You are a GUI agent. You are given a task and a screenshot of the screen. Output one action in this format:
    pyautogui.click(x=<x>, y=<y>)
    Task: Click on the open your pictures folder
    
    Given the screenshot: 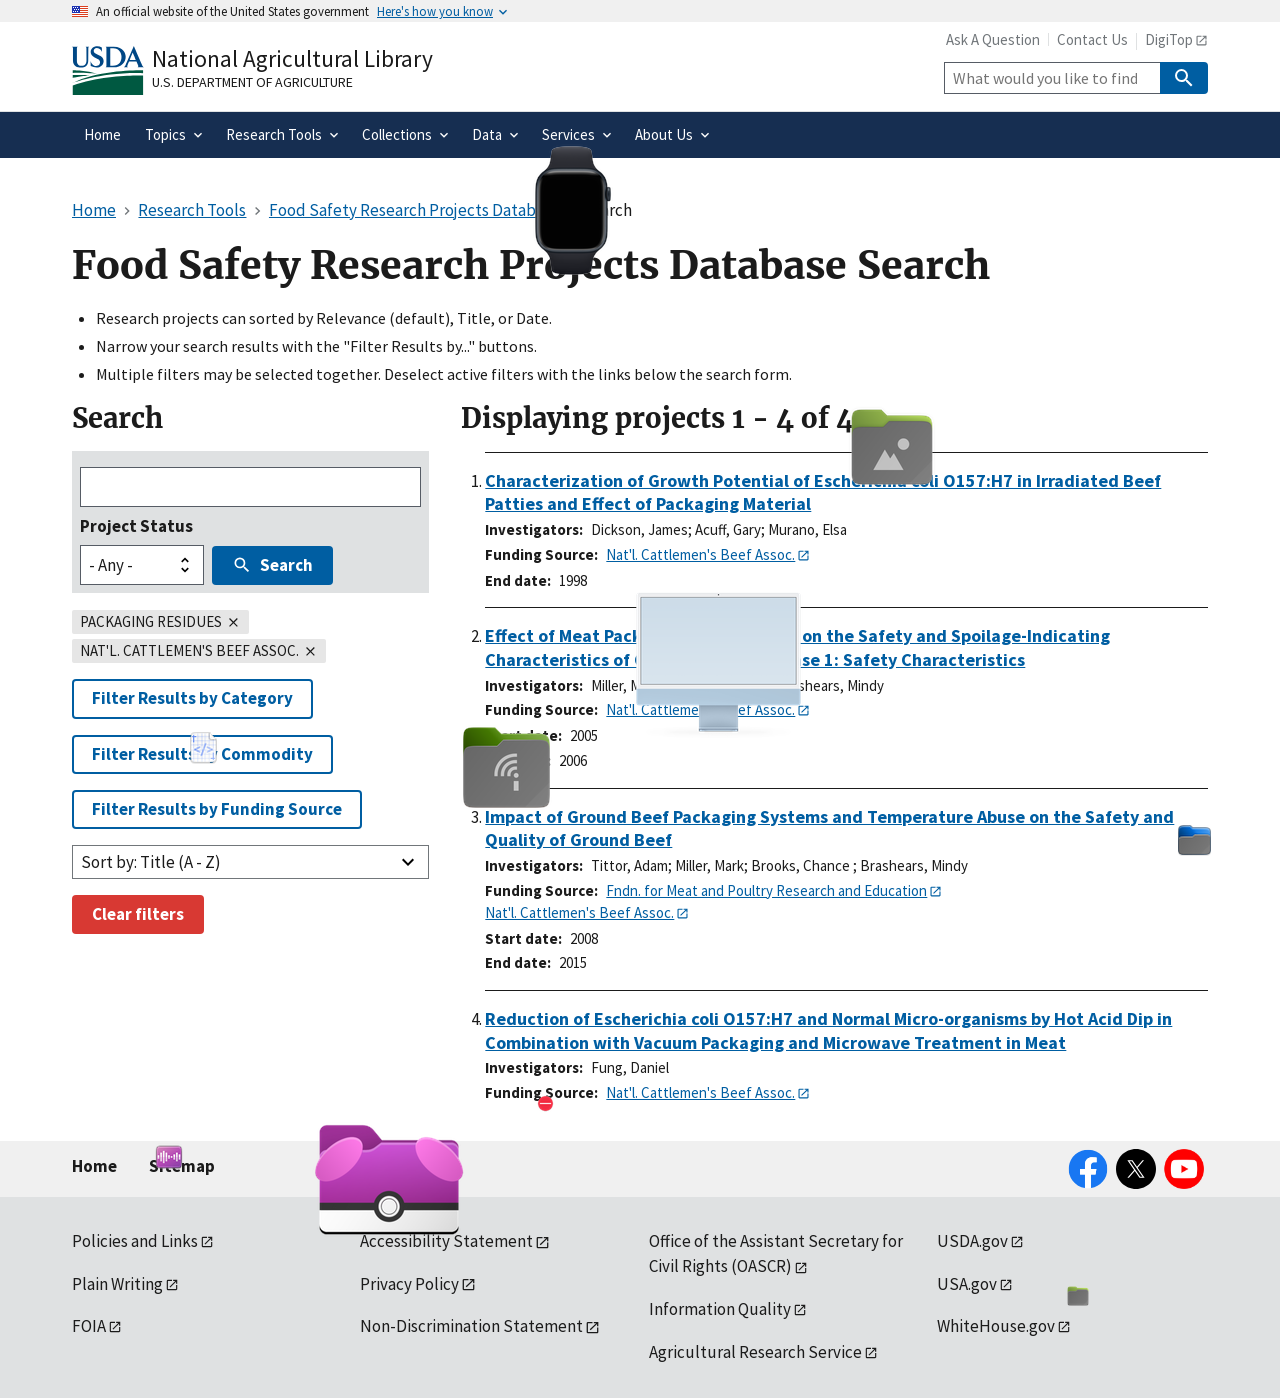 What is the action you would take?
    pyautogui.click(x=892, y=447)
    